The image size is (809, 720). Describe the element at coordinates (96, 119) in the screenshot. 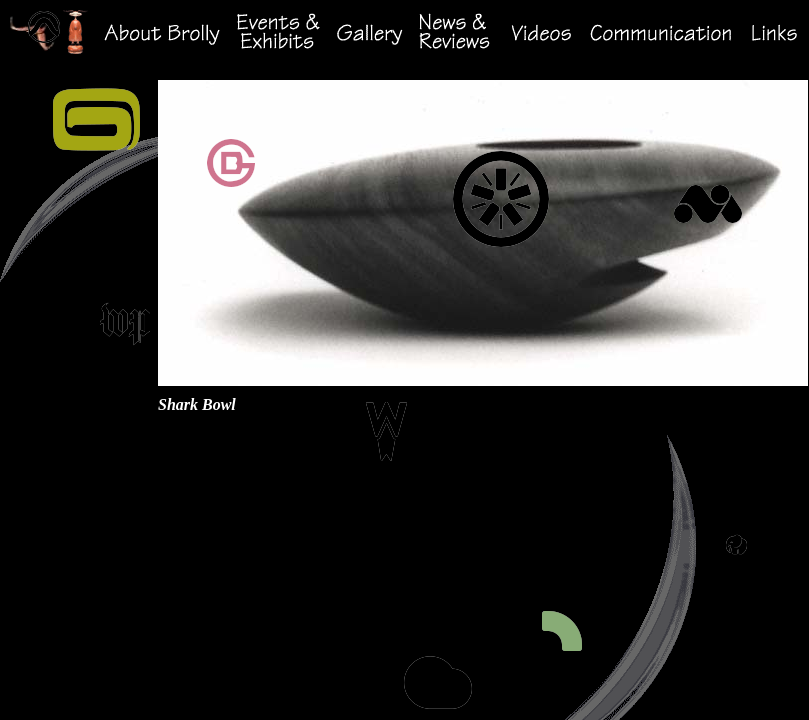

I see `open the Gameloft game launcher` at that location.